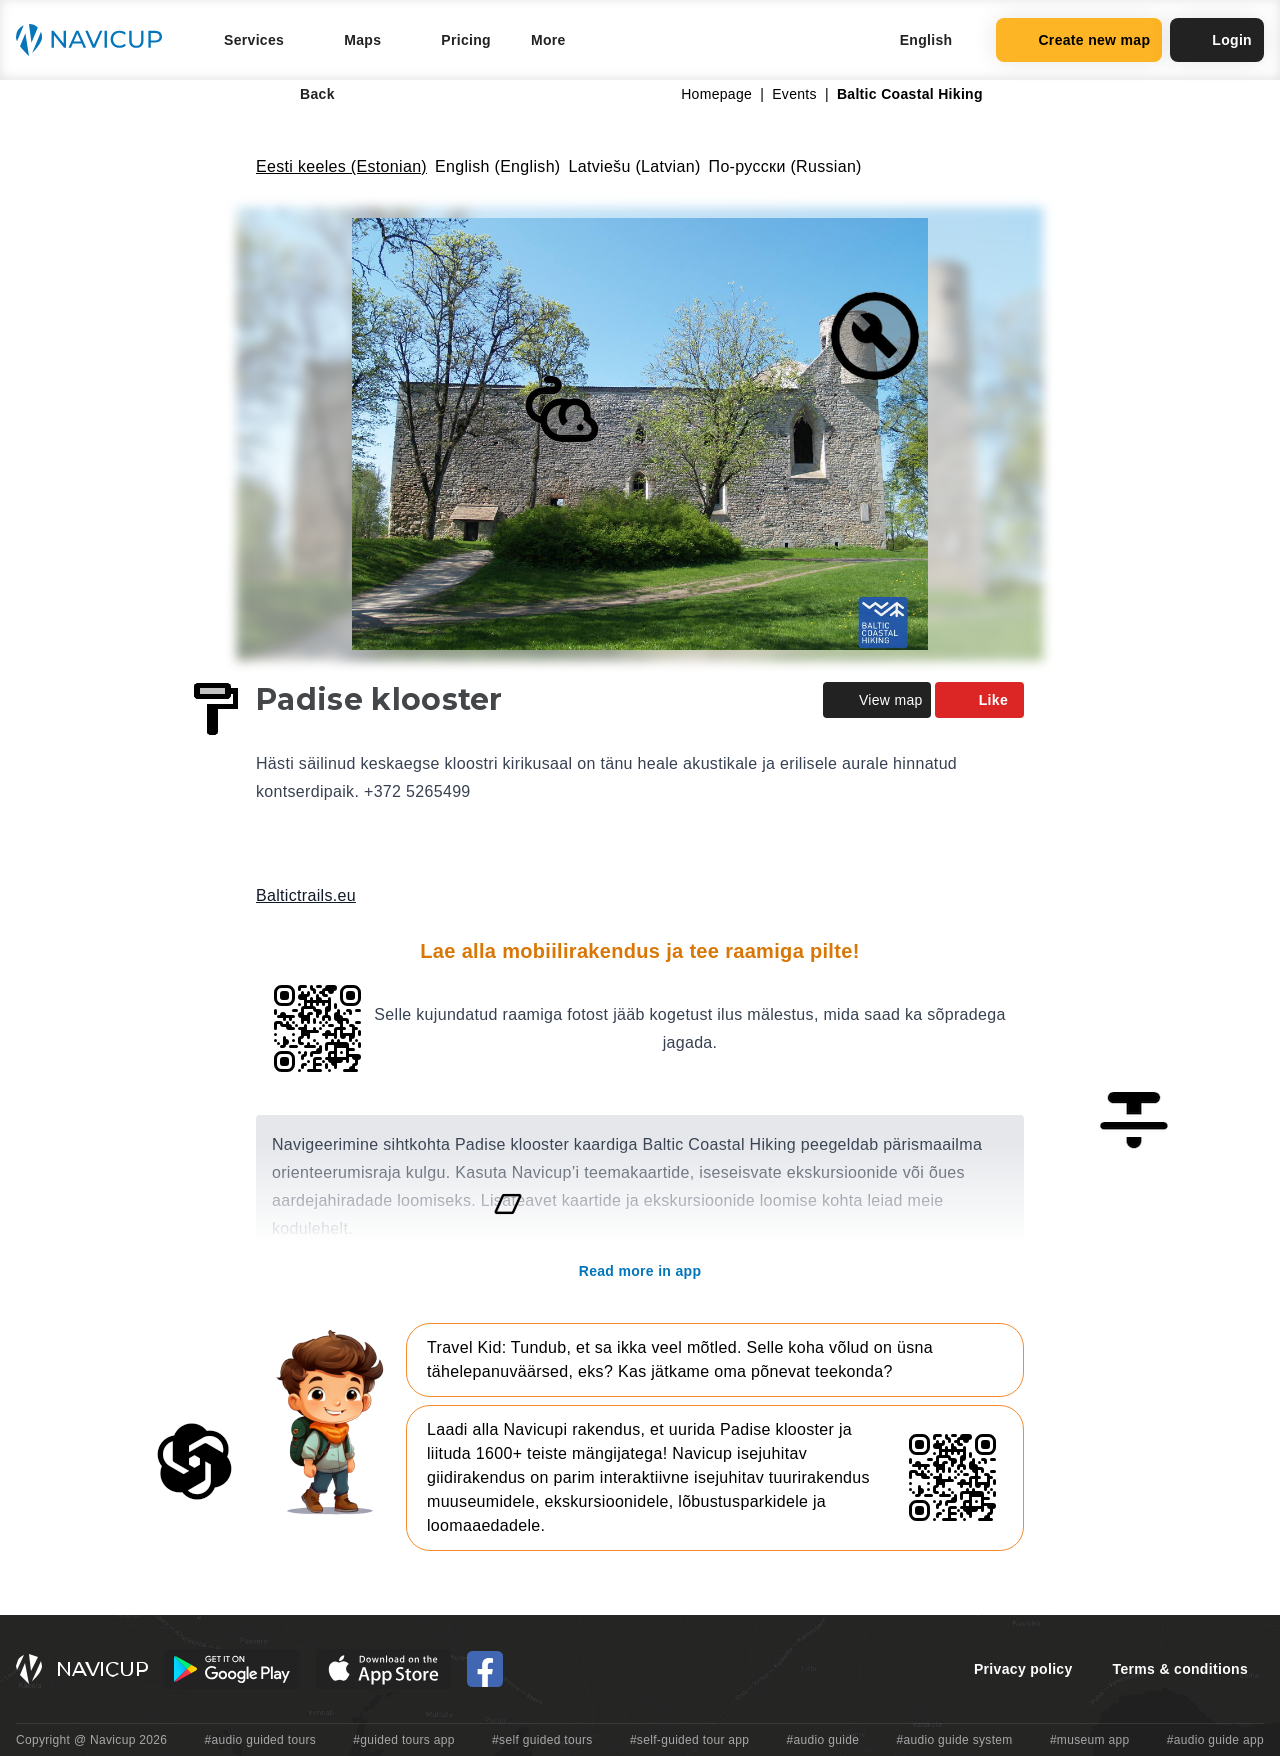 This screenshot has width=1280, height=1756. I want to click on apply formatting style to selected content, so click(215, 709).